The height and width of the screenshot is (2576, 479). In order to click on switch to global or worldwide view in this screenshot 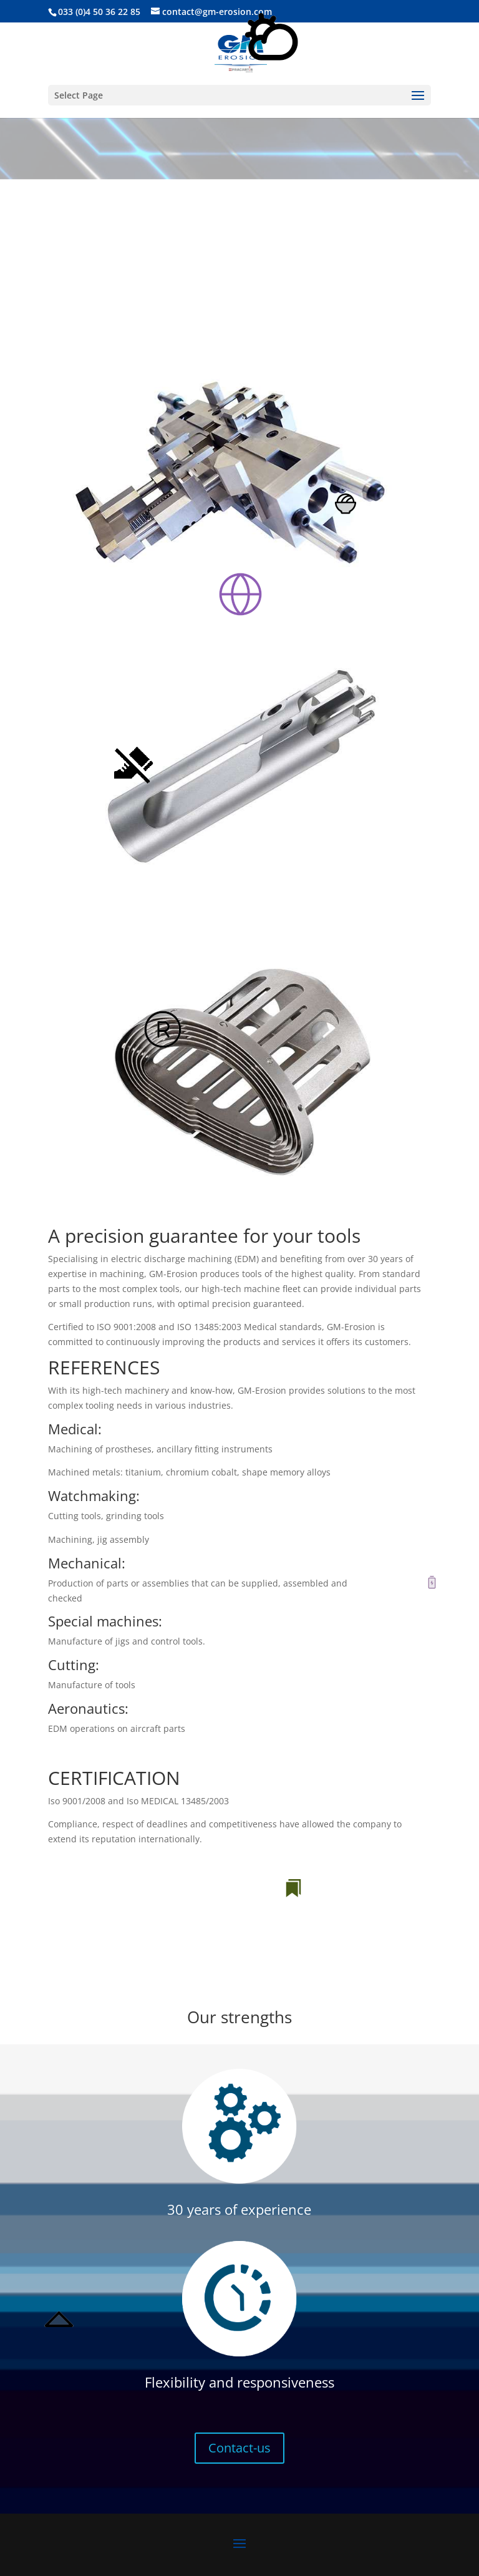, I will do `click(240, 594)`.